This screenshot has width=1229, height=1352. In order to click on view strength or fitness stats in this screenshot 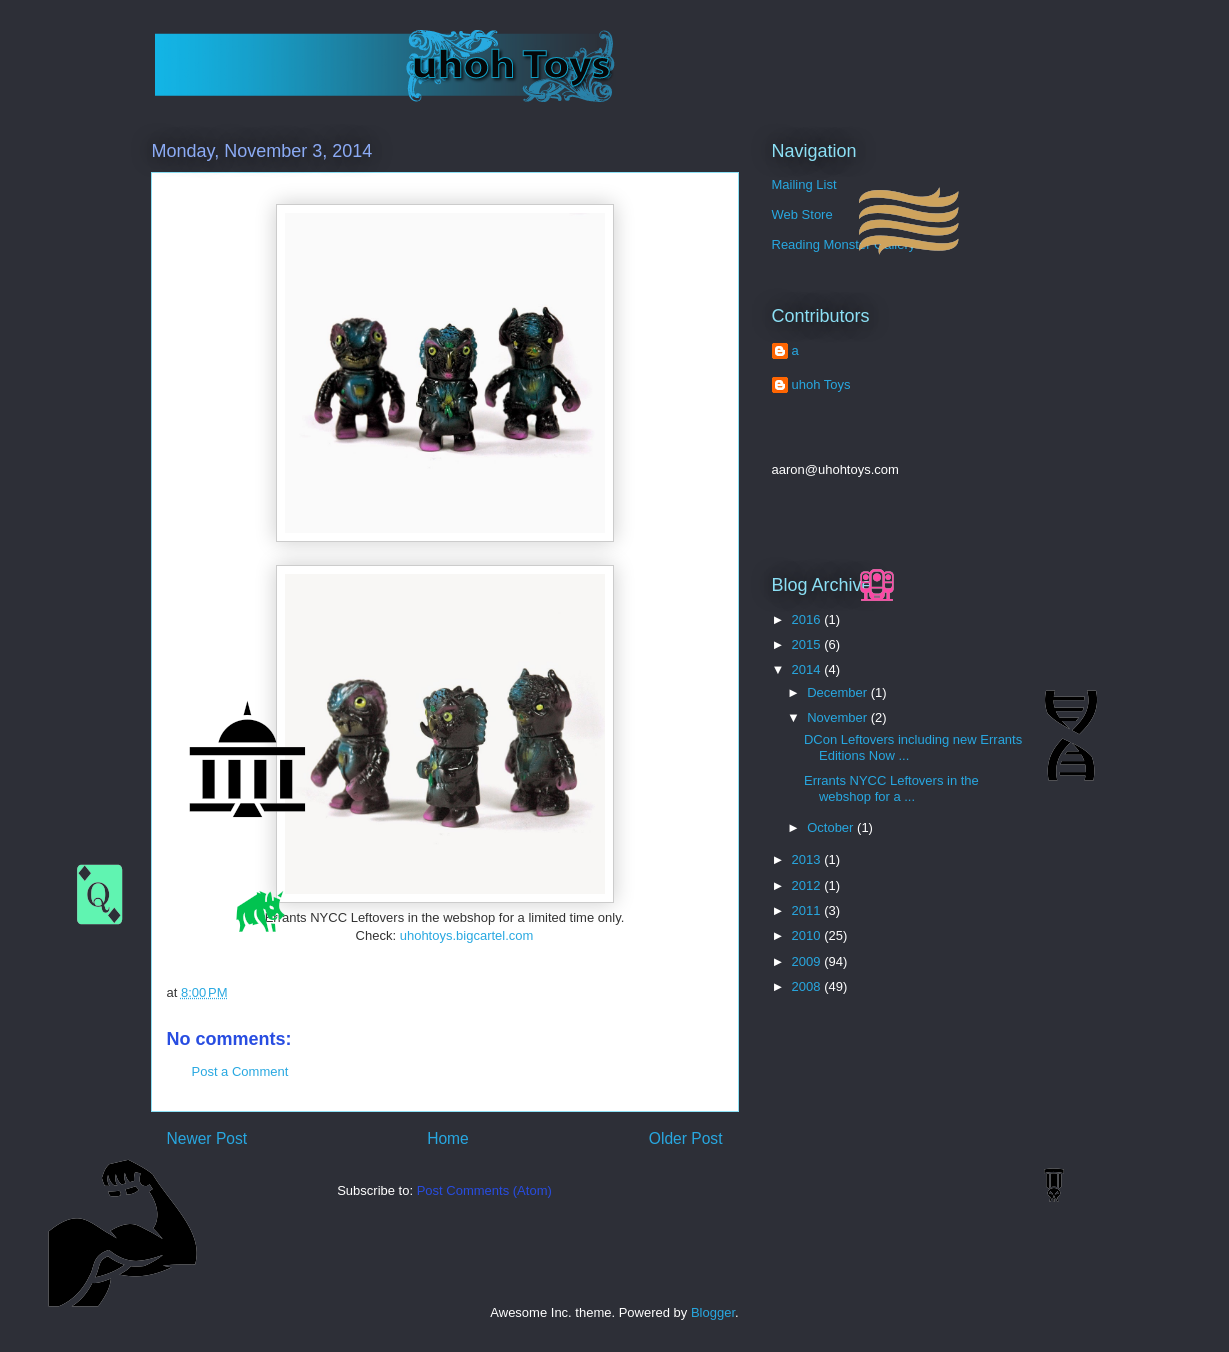, I will do `click(123, 1232)`.